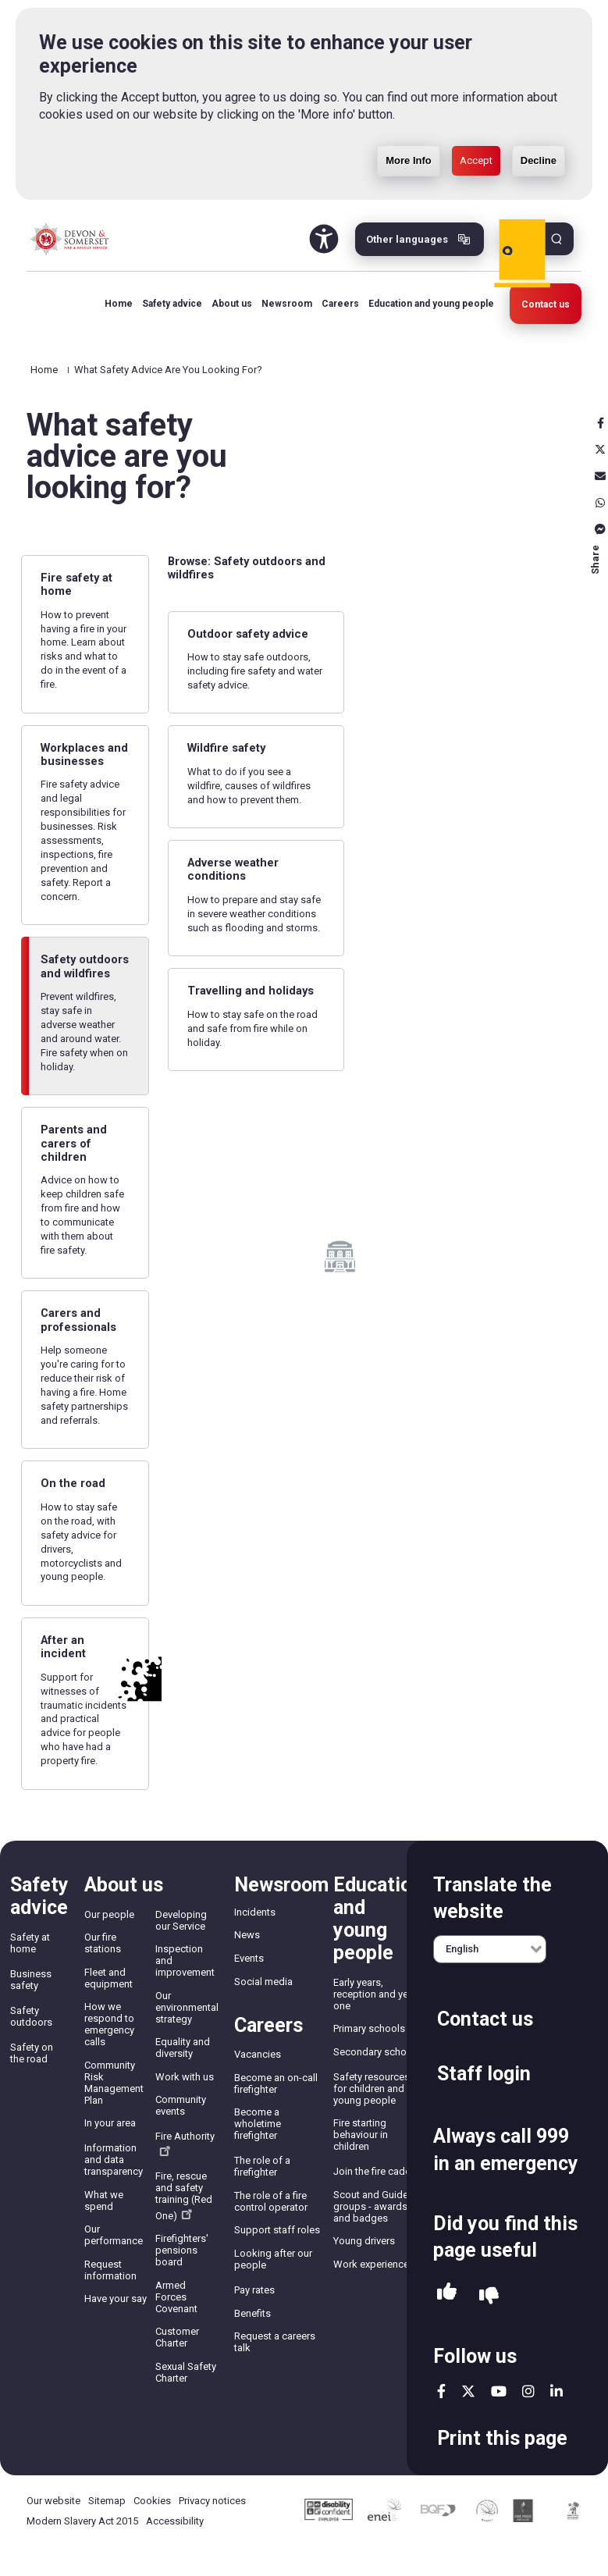 This screenshot has height=2576, width=608. I want to click on visit the saloon or tavern in-game, so click(340, 1256).